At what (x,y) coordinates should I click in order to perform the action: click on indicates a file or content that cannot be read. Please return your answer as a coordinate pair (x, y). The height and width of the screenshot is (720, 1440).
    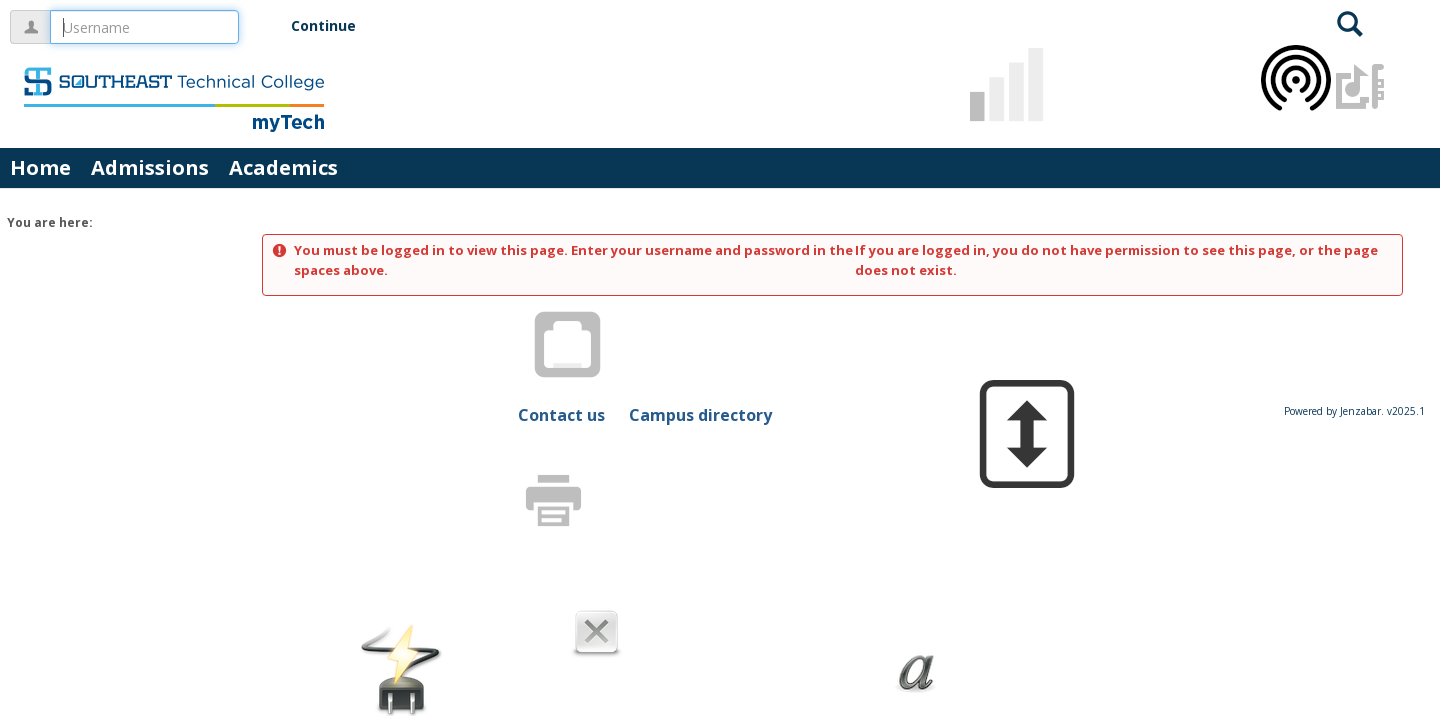
    Looking at the image, I should click on (597, 634).